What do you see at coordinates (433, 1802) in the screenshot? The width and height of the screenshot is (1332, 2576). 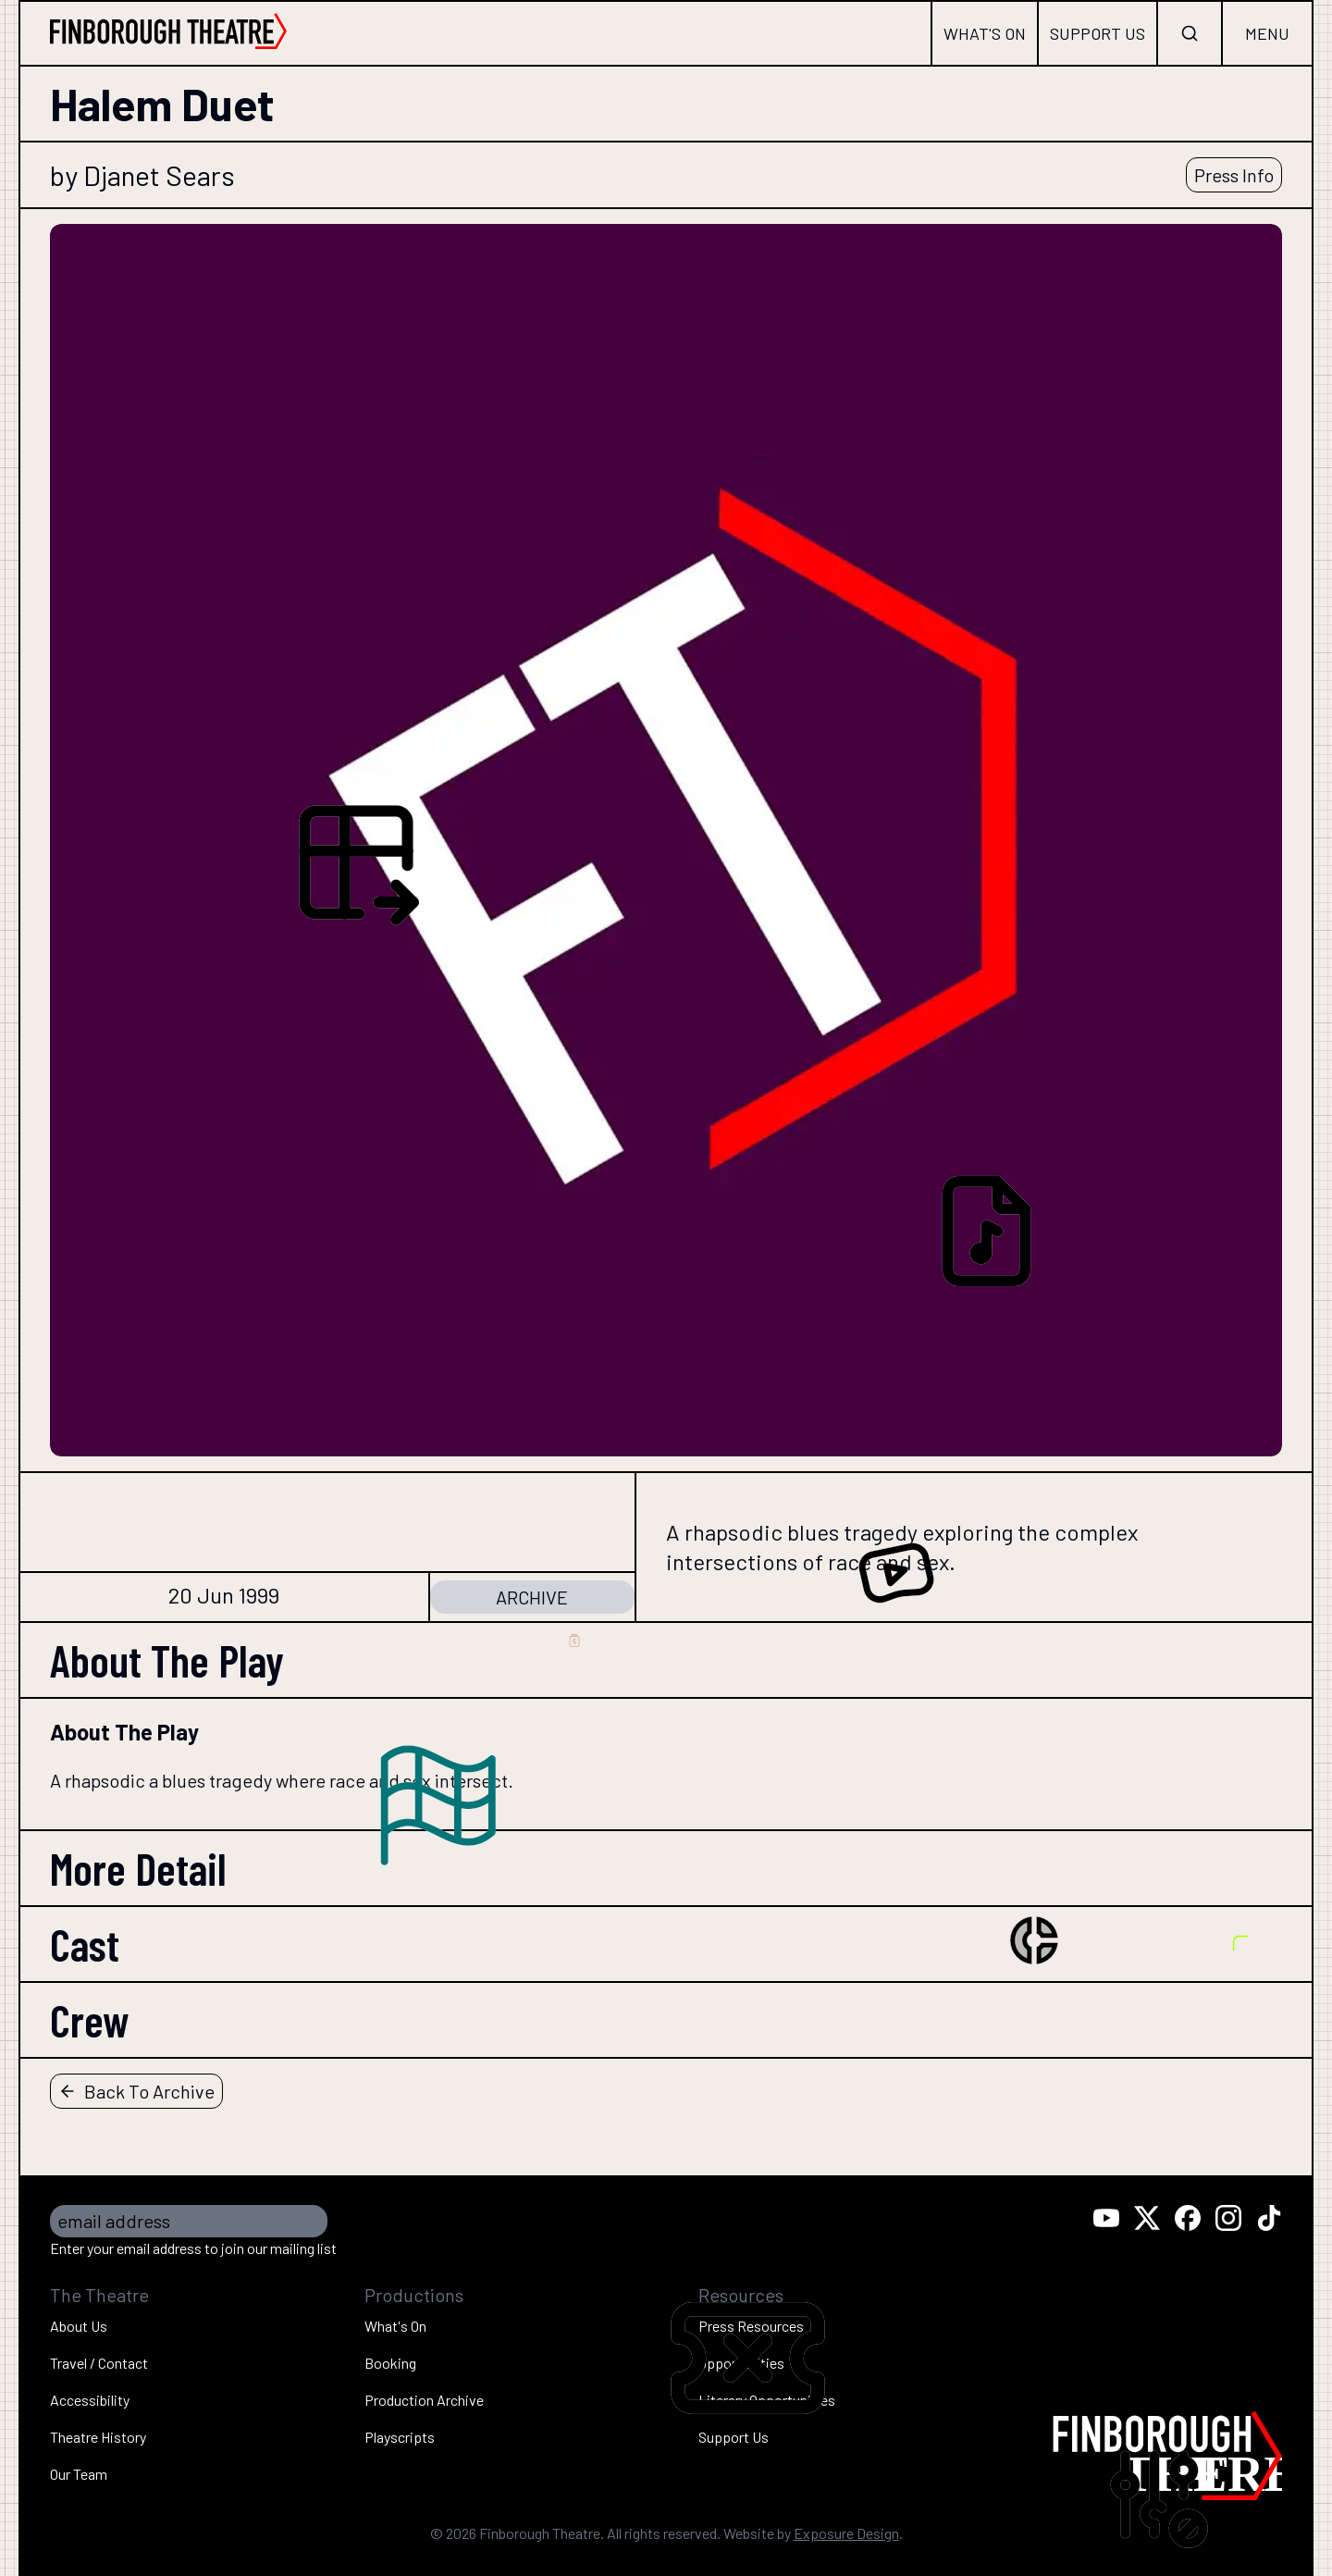 I see `indicates a finish line or completion point` at bounding box center [433, 1802].